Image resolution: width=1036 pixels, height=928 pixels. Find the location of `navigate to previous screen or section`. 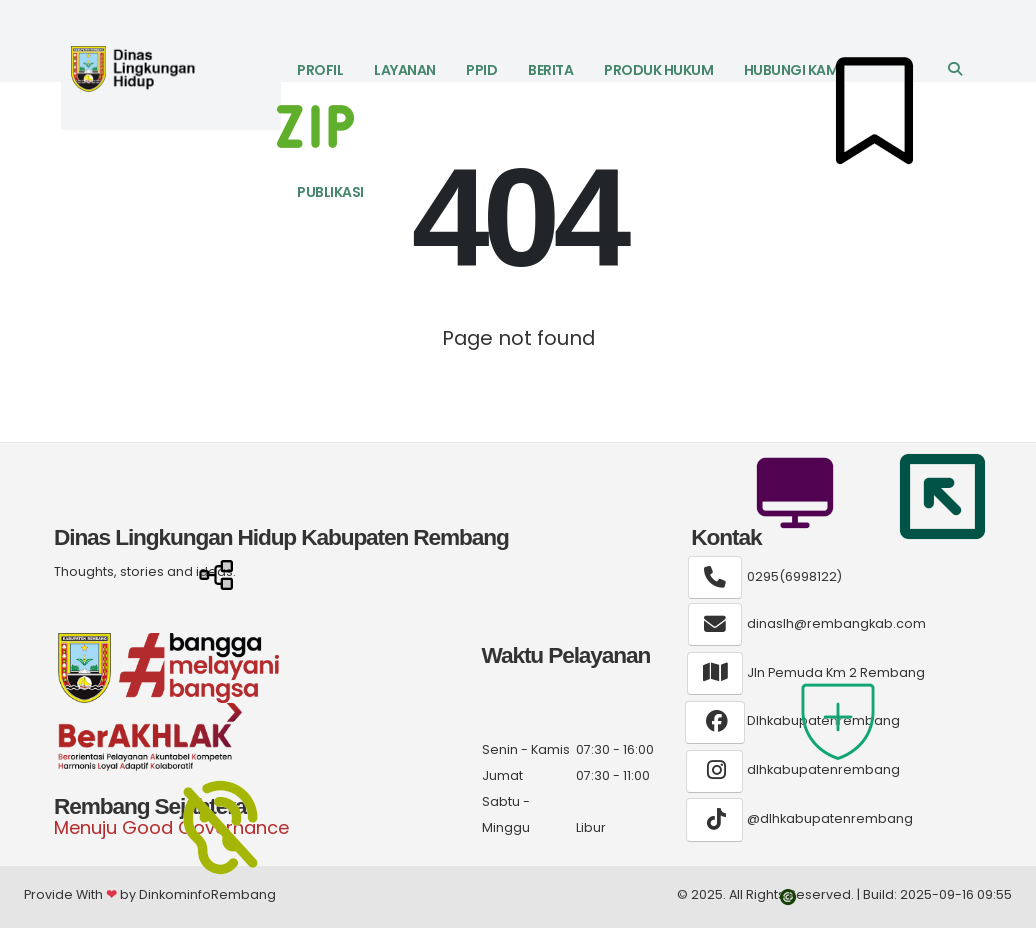

navigate to previous screen or section is located at coordinates (942, 496).